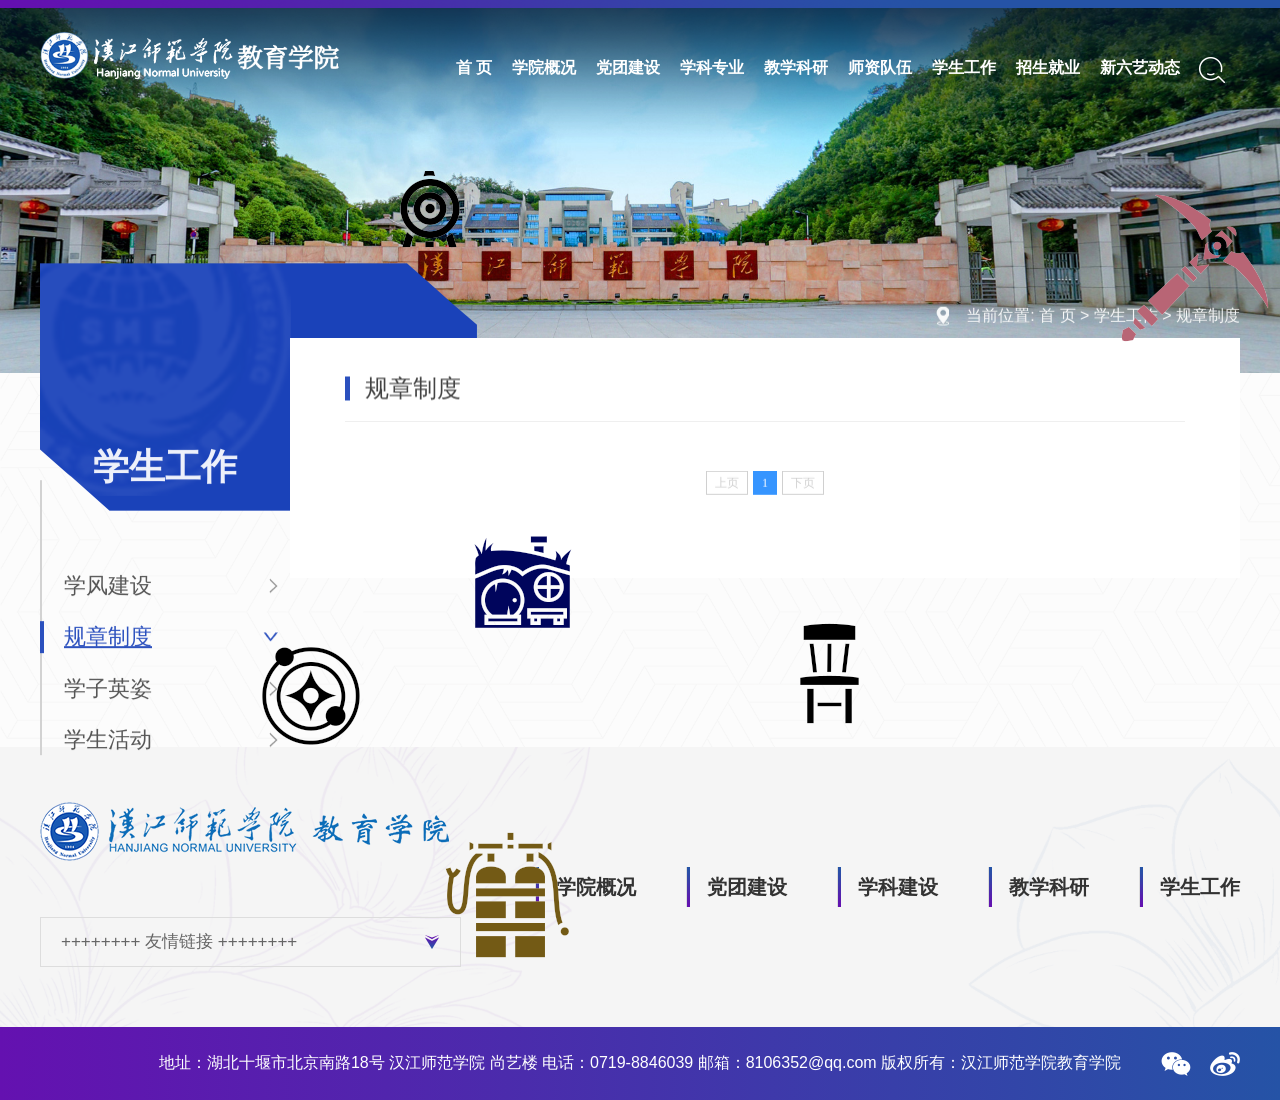  I want to click on select a hobbit hole or underground dwelling in a fantasy game, so click(522, 580).